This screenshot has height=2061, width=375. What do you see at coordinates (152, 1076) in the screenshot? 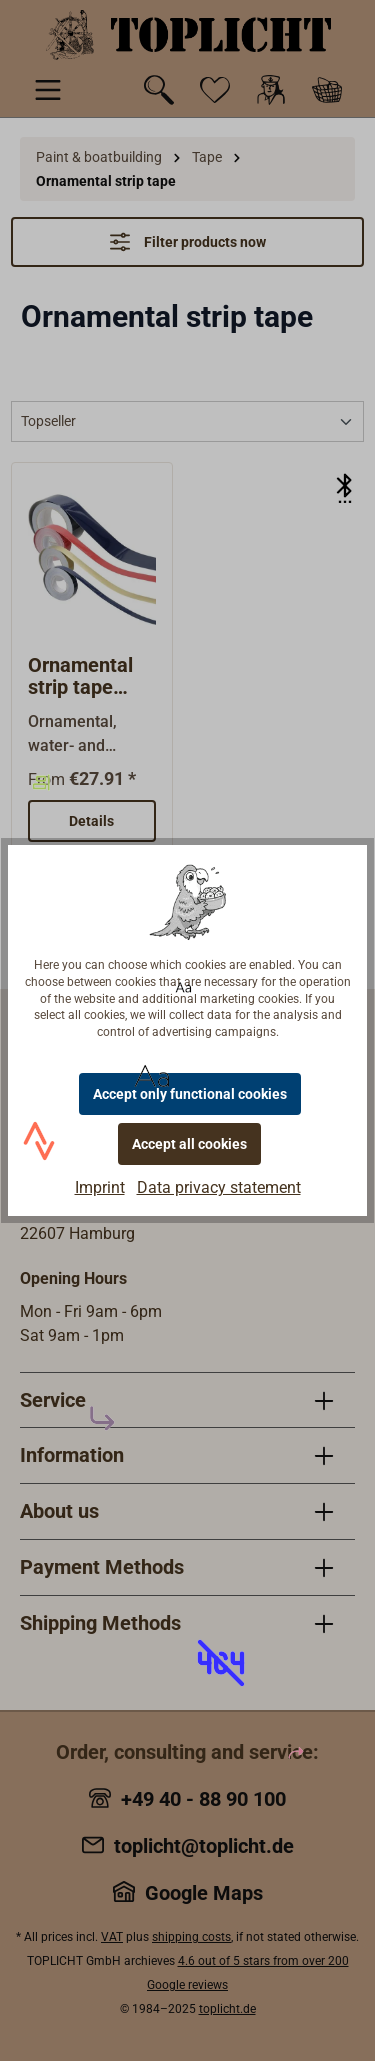
I see `adjust font or text size settings` at bounding box center [152, 1076].